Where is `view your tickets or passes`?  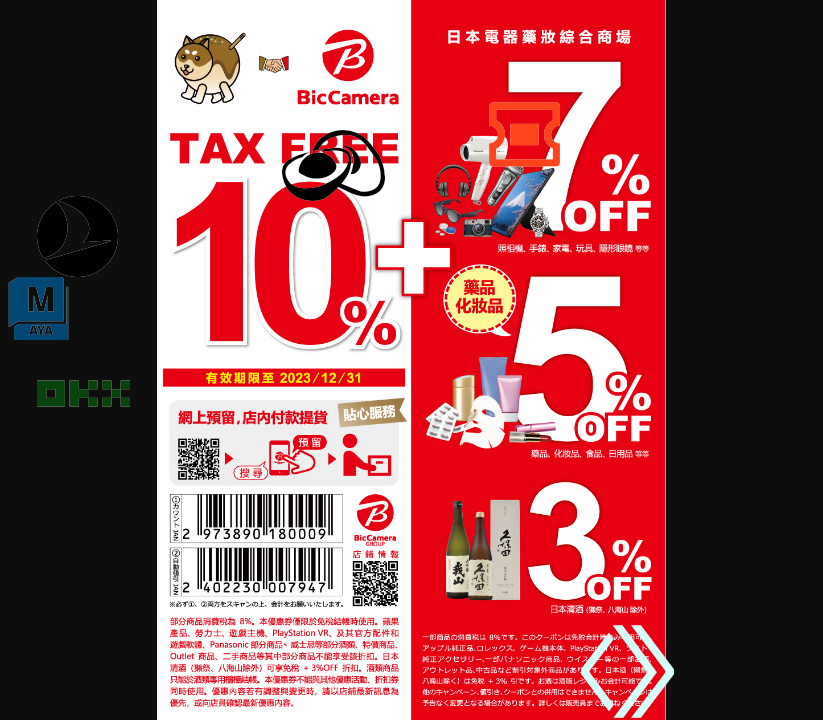 view your tickets or passes is located at coordinates (524, 134).